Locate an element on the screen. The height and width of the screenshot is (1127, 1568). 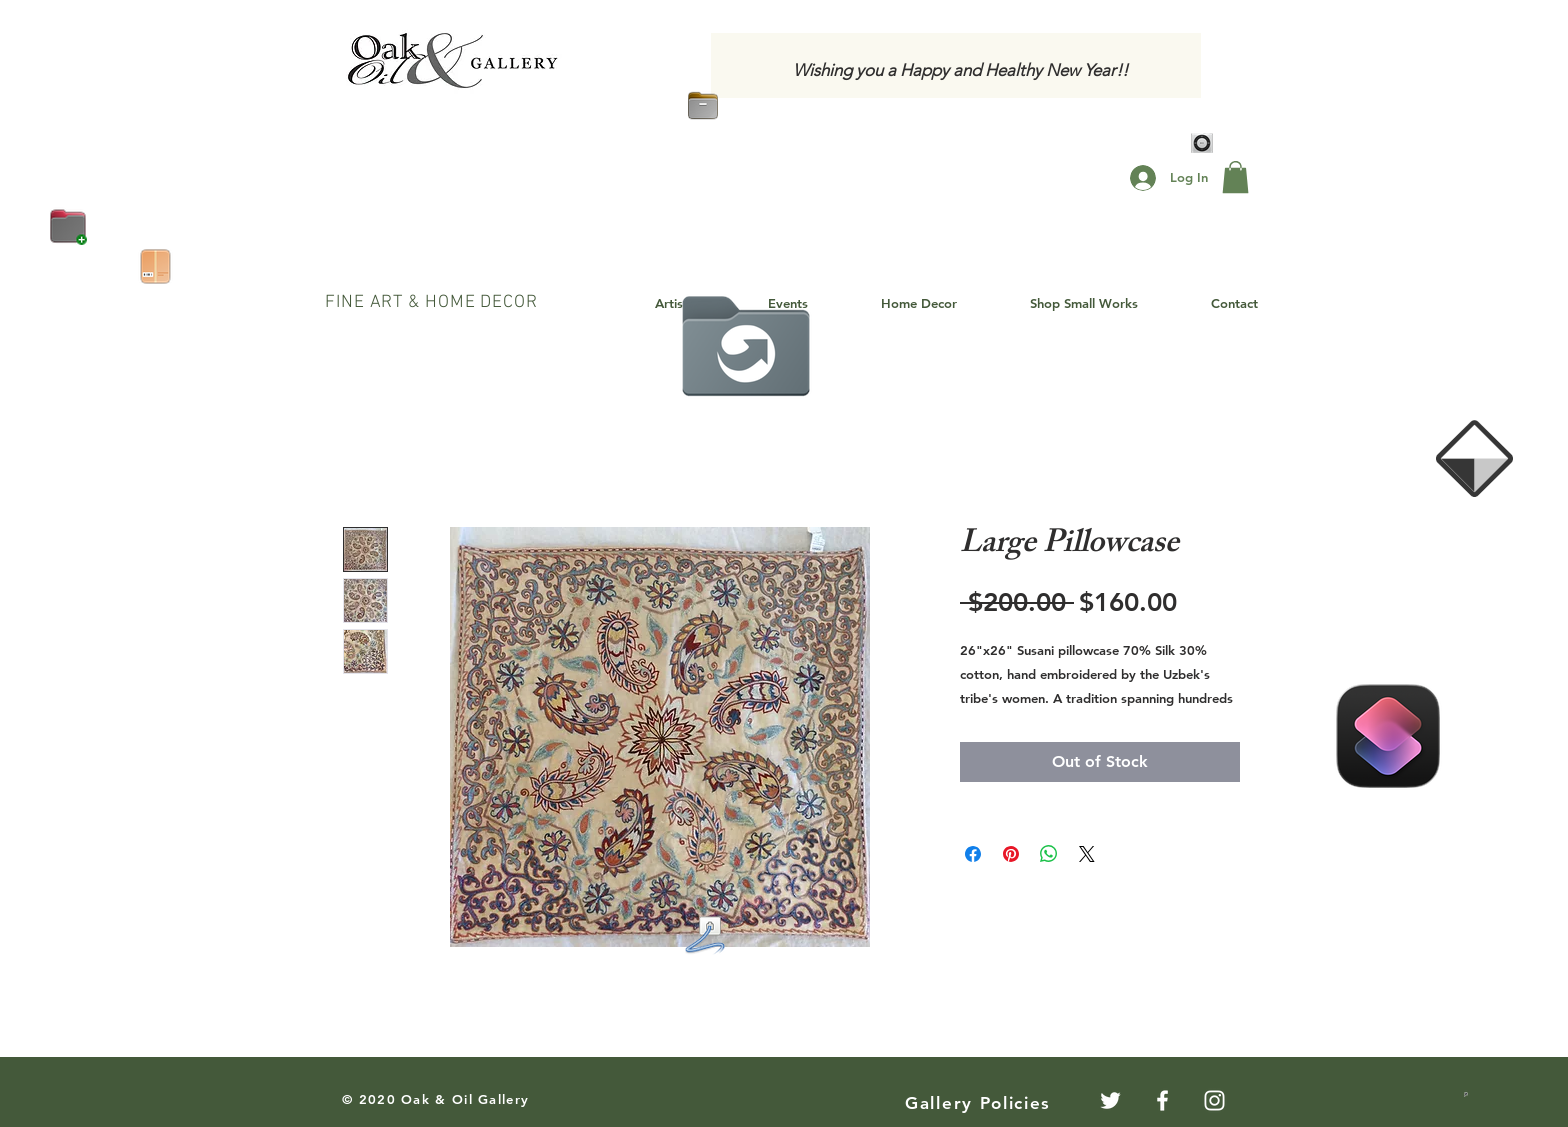
connect to a wired ethernet network is located at coordinates (704, 934).